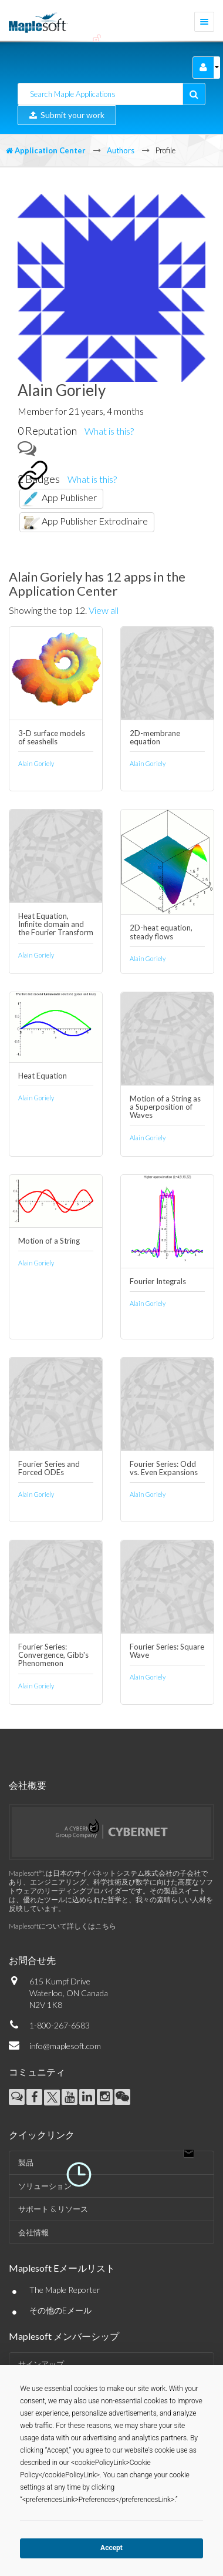 The width and height of the screenshot is (223, 2576). I want to click on copy or share a link, so click(33, 475).